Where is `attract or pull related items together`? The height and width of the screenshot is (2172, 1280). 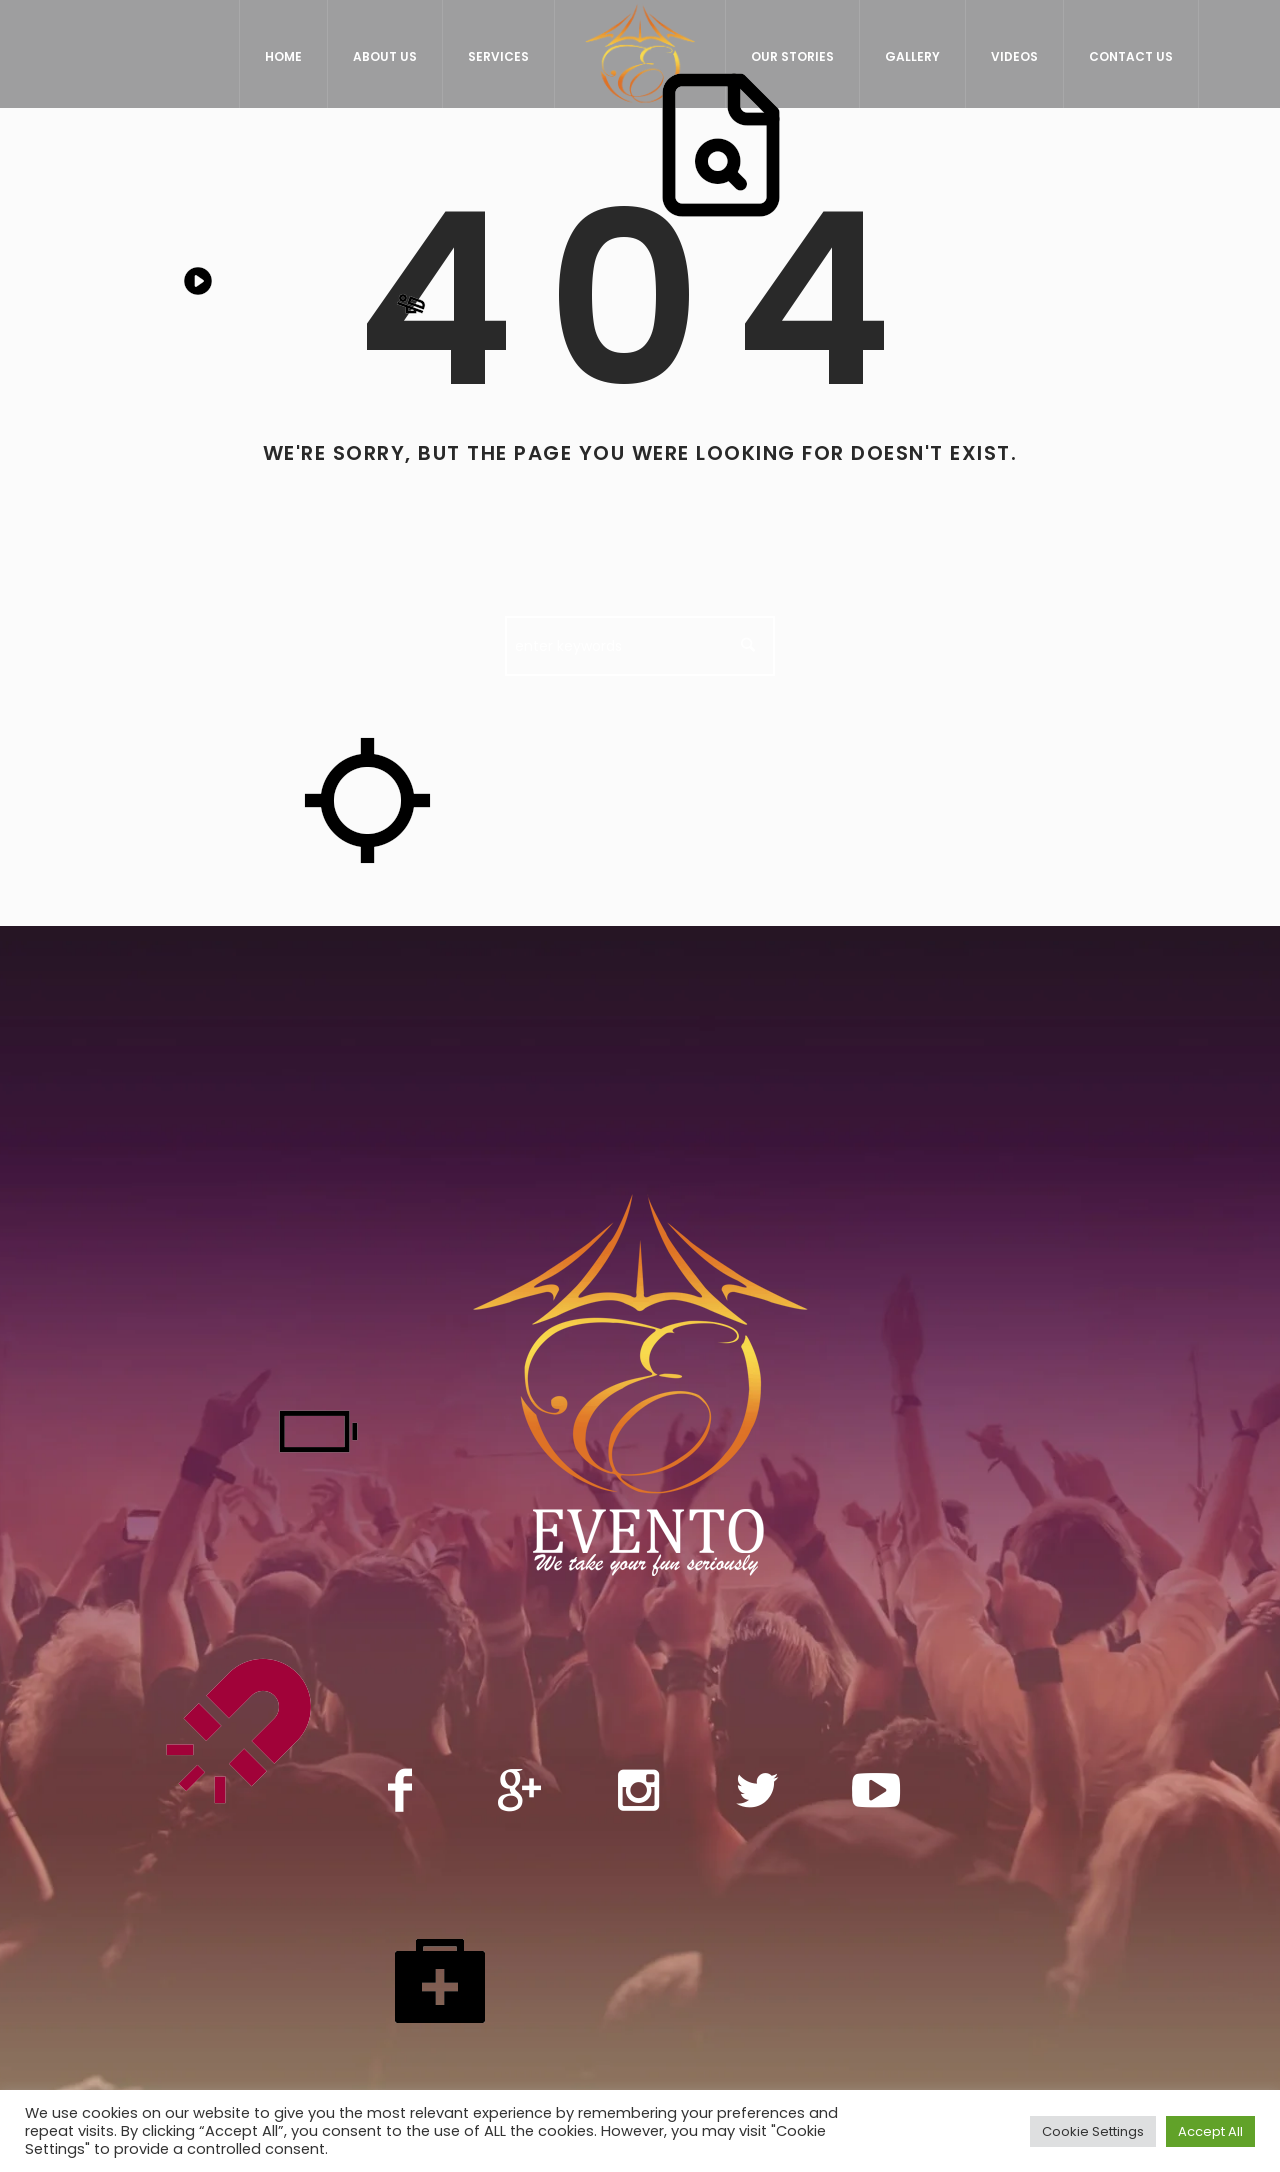 attract or pull related items together is located at coordinates (241, 1728).